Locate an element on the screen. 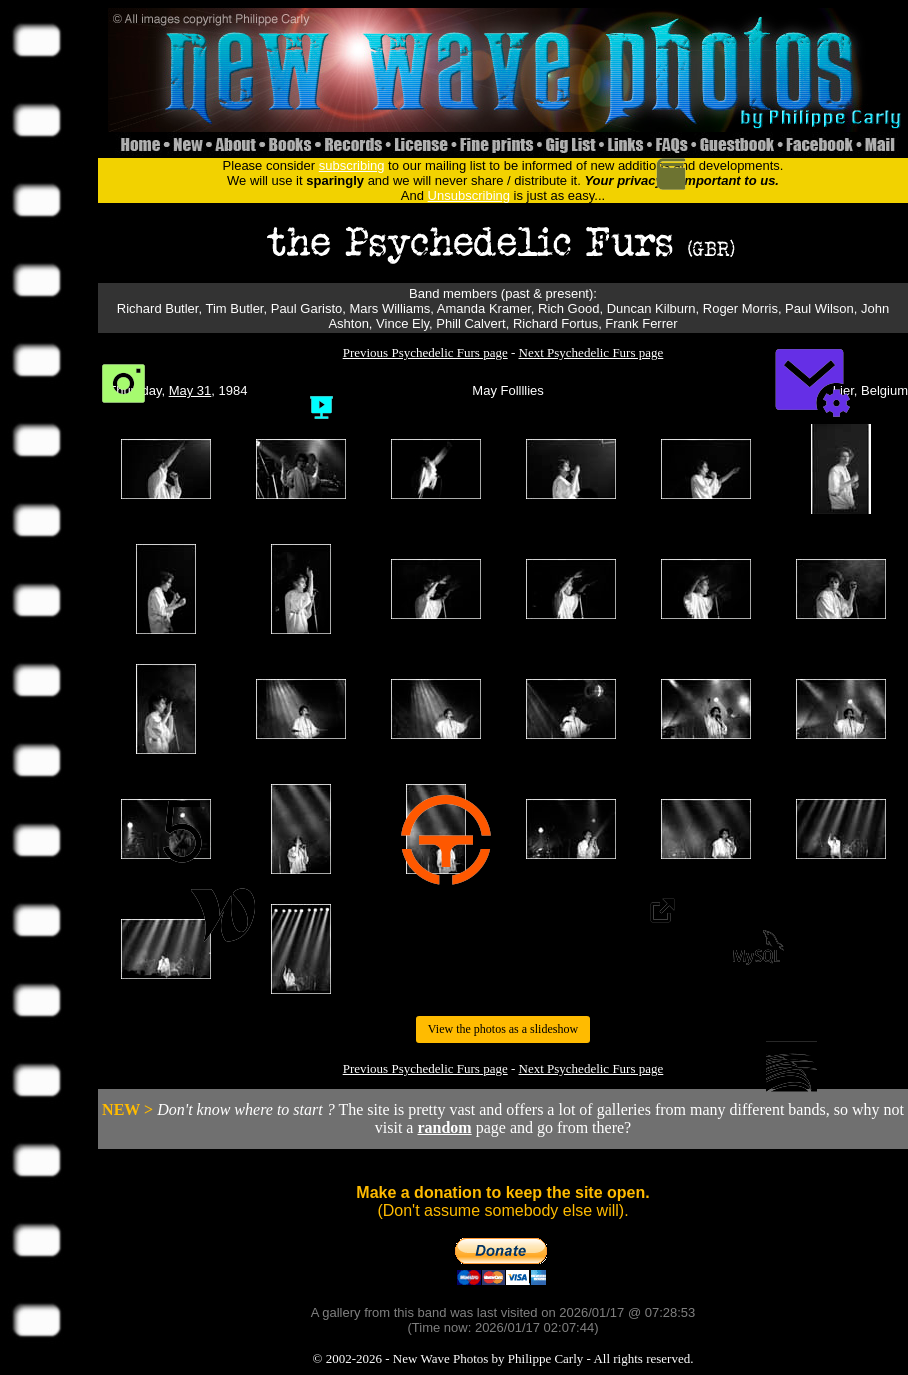 Image resolution: width=908 pixels, height=1375 pixels. open link in a new tab or window is located at coordinates (662, 910).